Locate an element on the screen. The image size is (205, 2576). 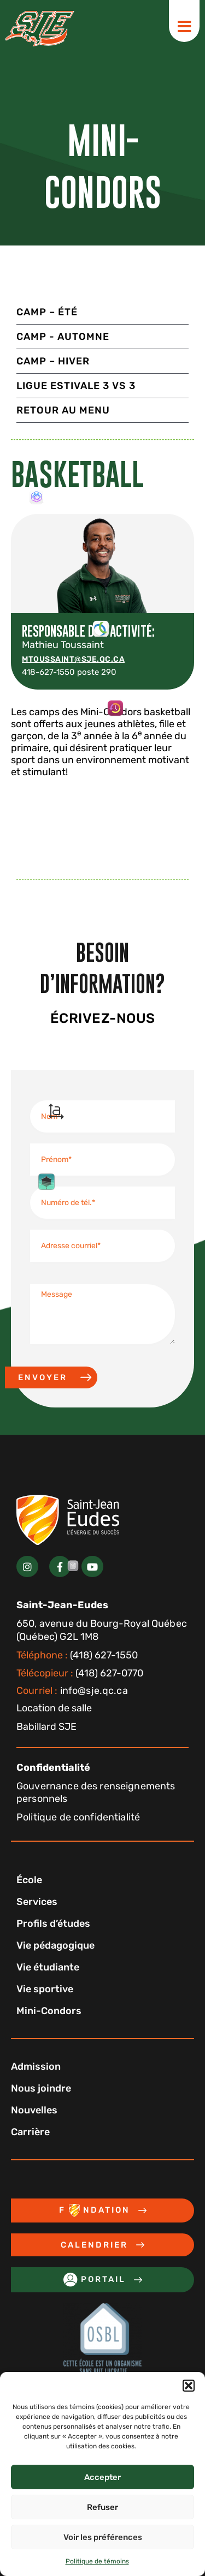
open font viewer application is located at coordinates (56, 1112).